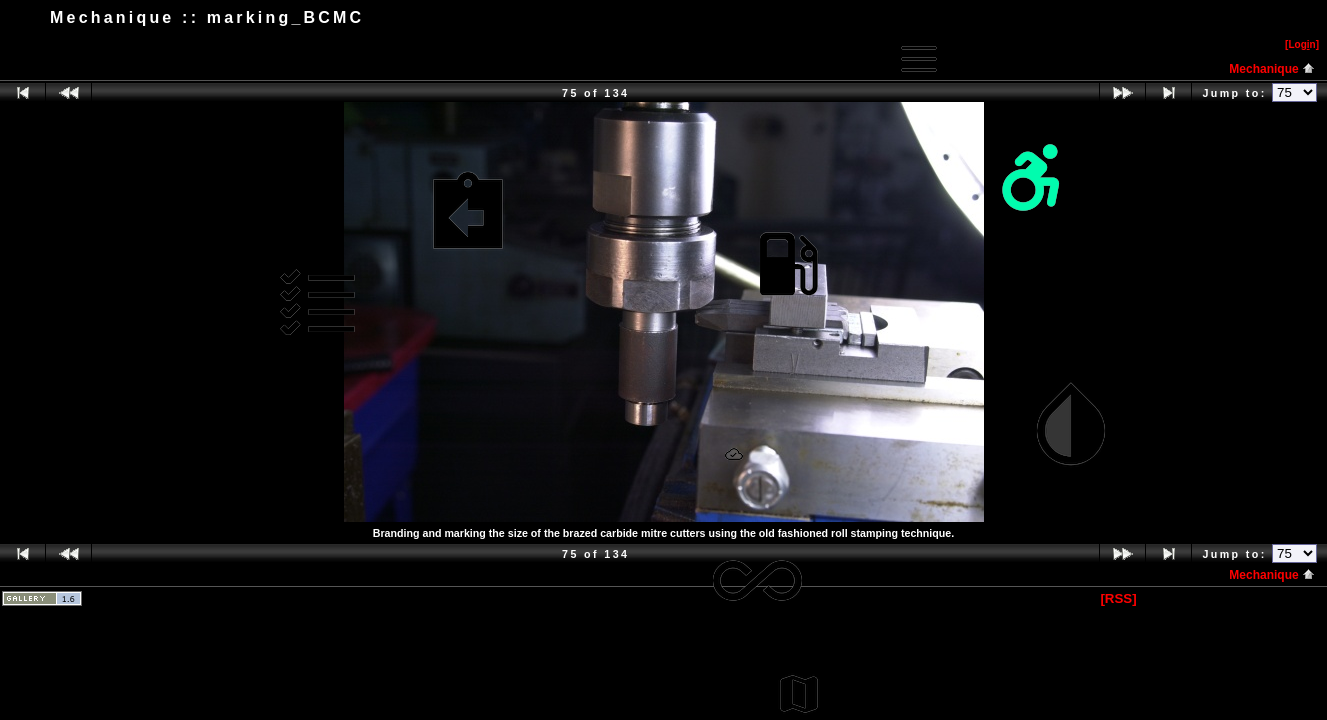 This screenshot has height=720, width=1327. What do you see at coordinates (919, 59) in the screenshot?
I see `open text channel or messaging` at bounding box center [919, 59].